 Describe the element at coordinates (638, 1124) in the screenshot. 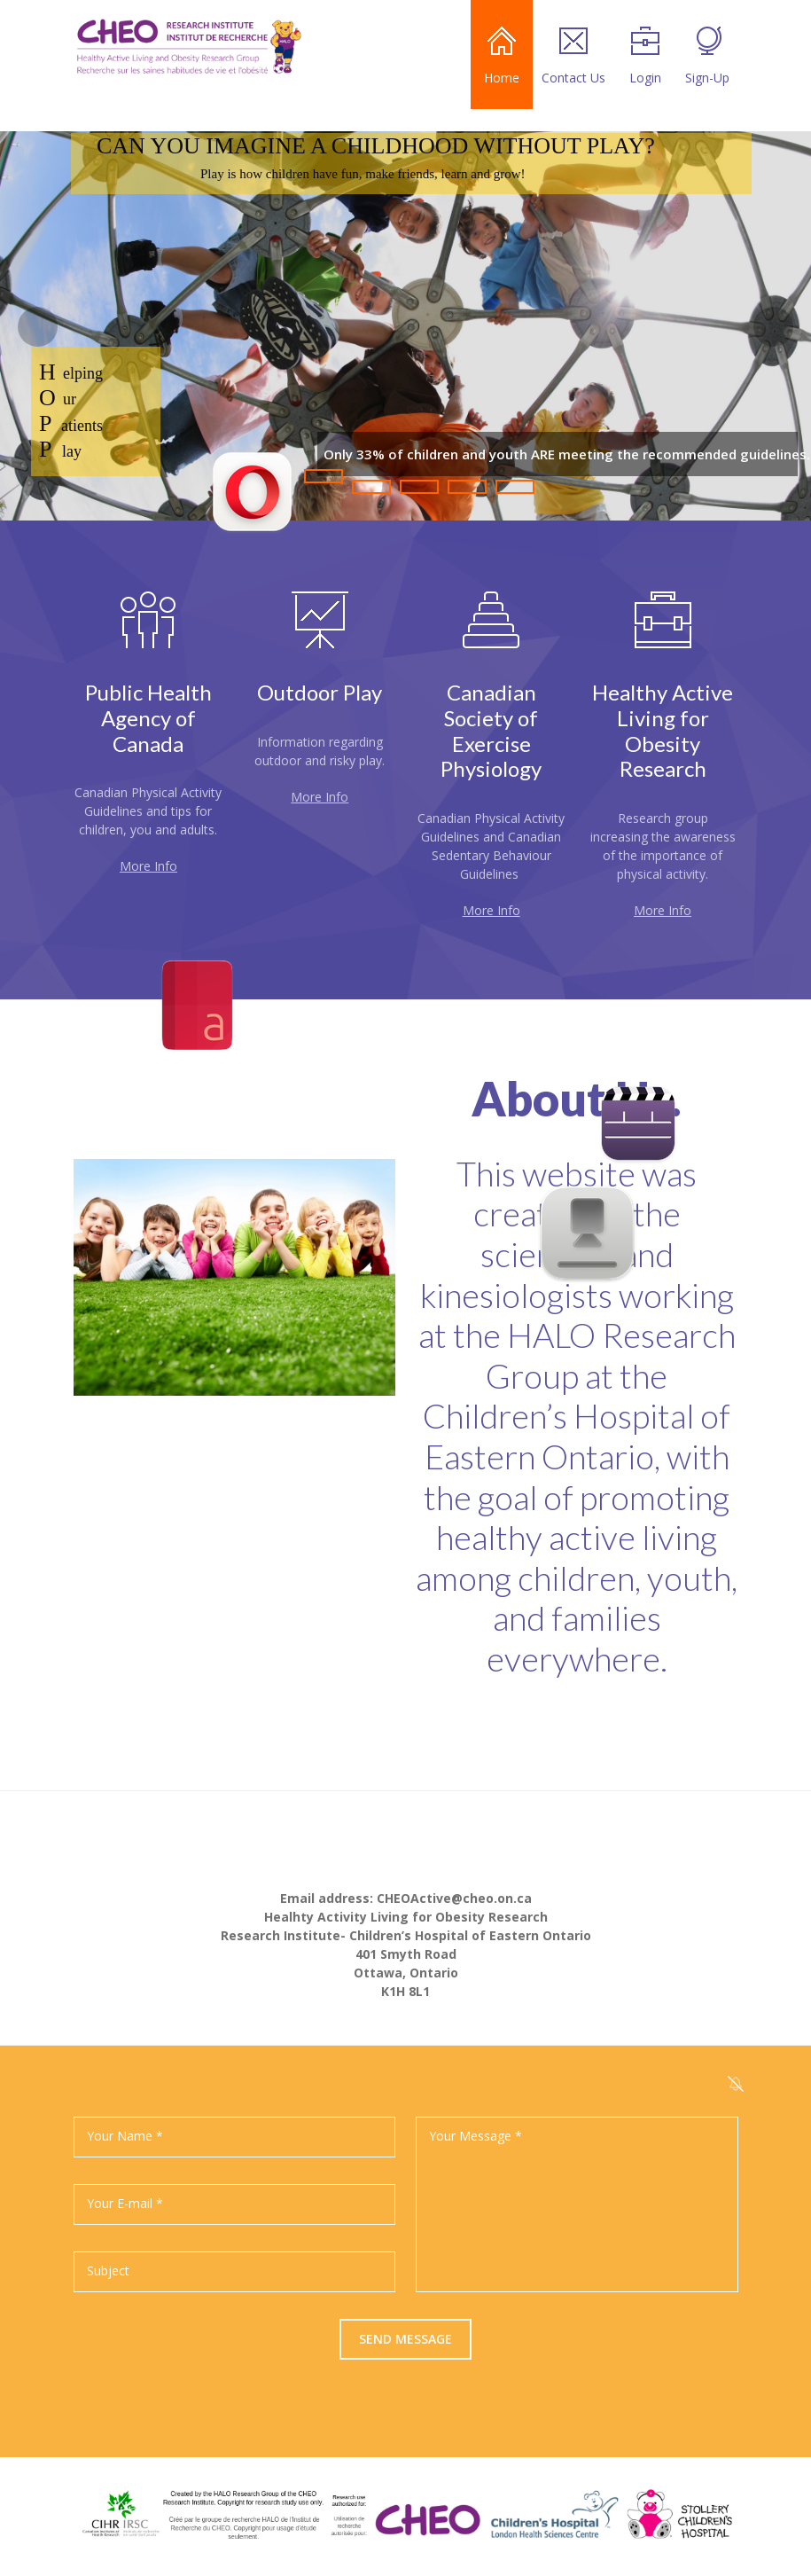

I see `open pitivi video editor` at that location.